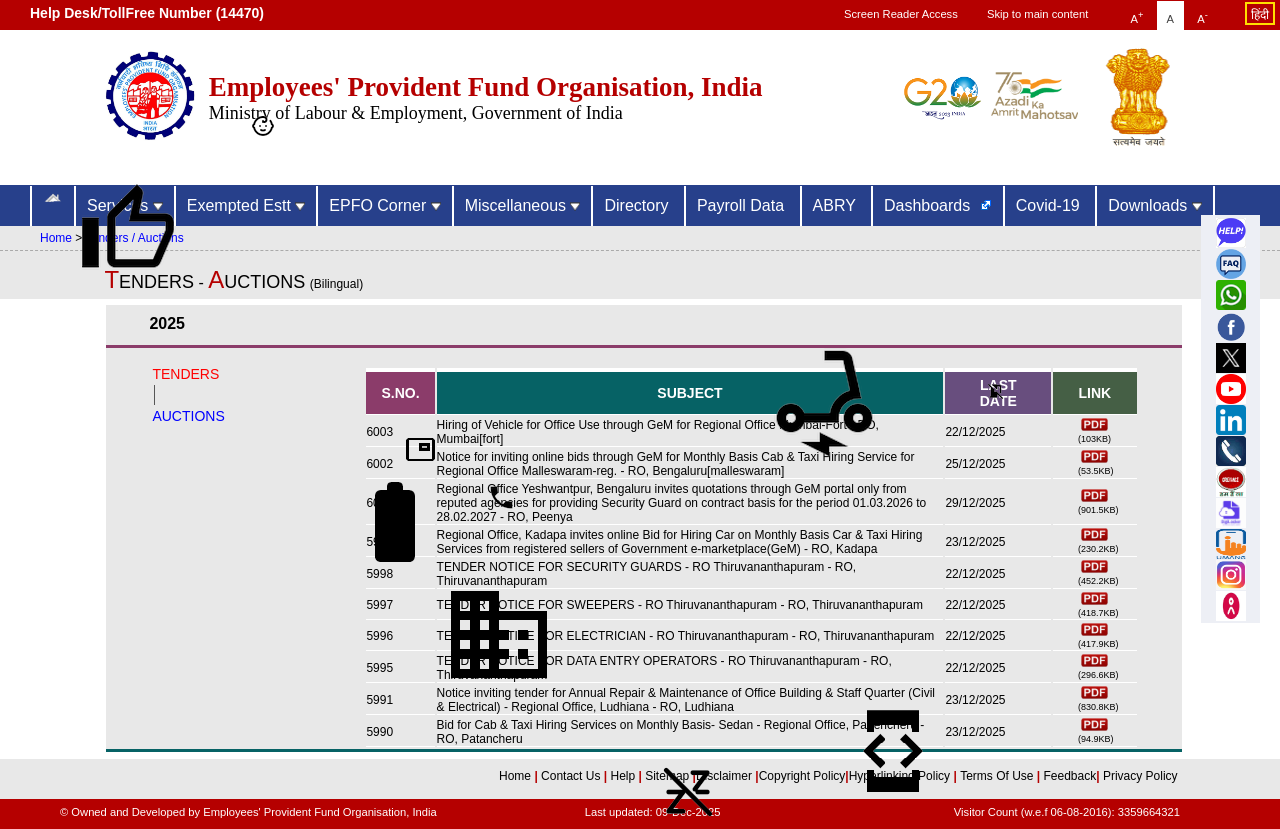 The height and width of the screenshot is (829, 1280). I want to click on indicates battery is fully charged, so click(395, 522).